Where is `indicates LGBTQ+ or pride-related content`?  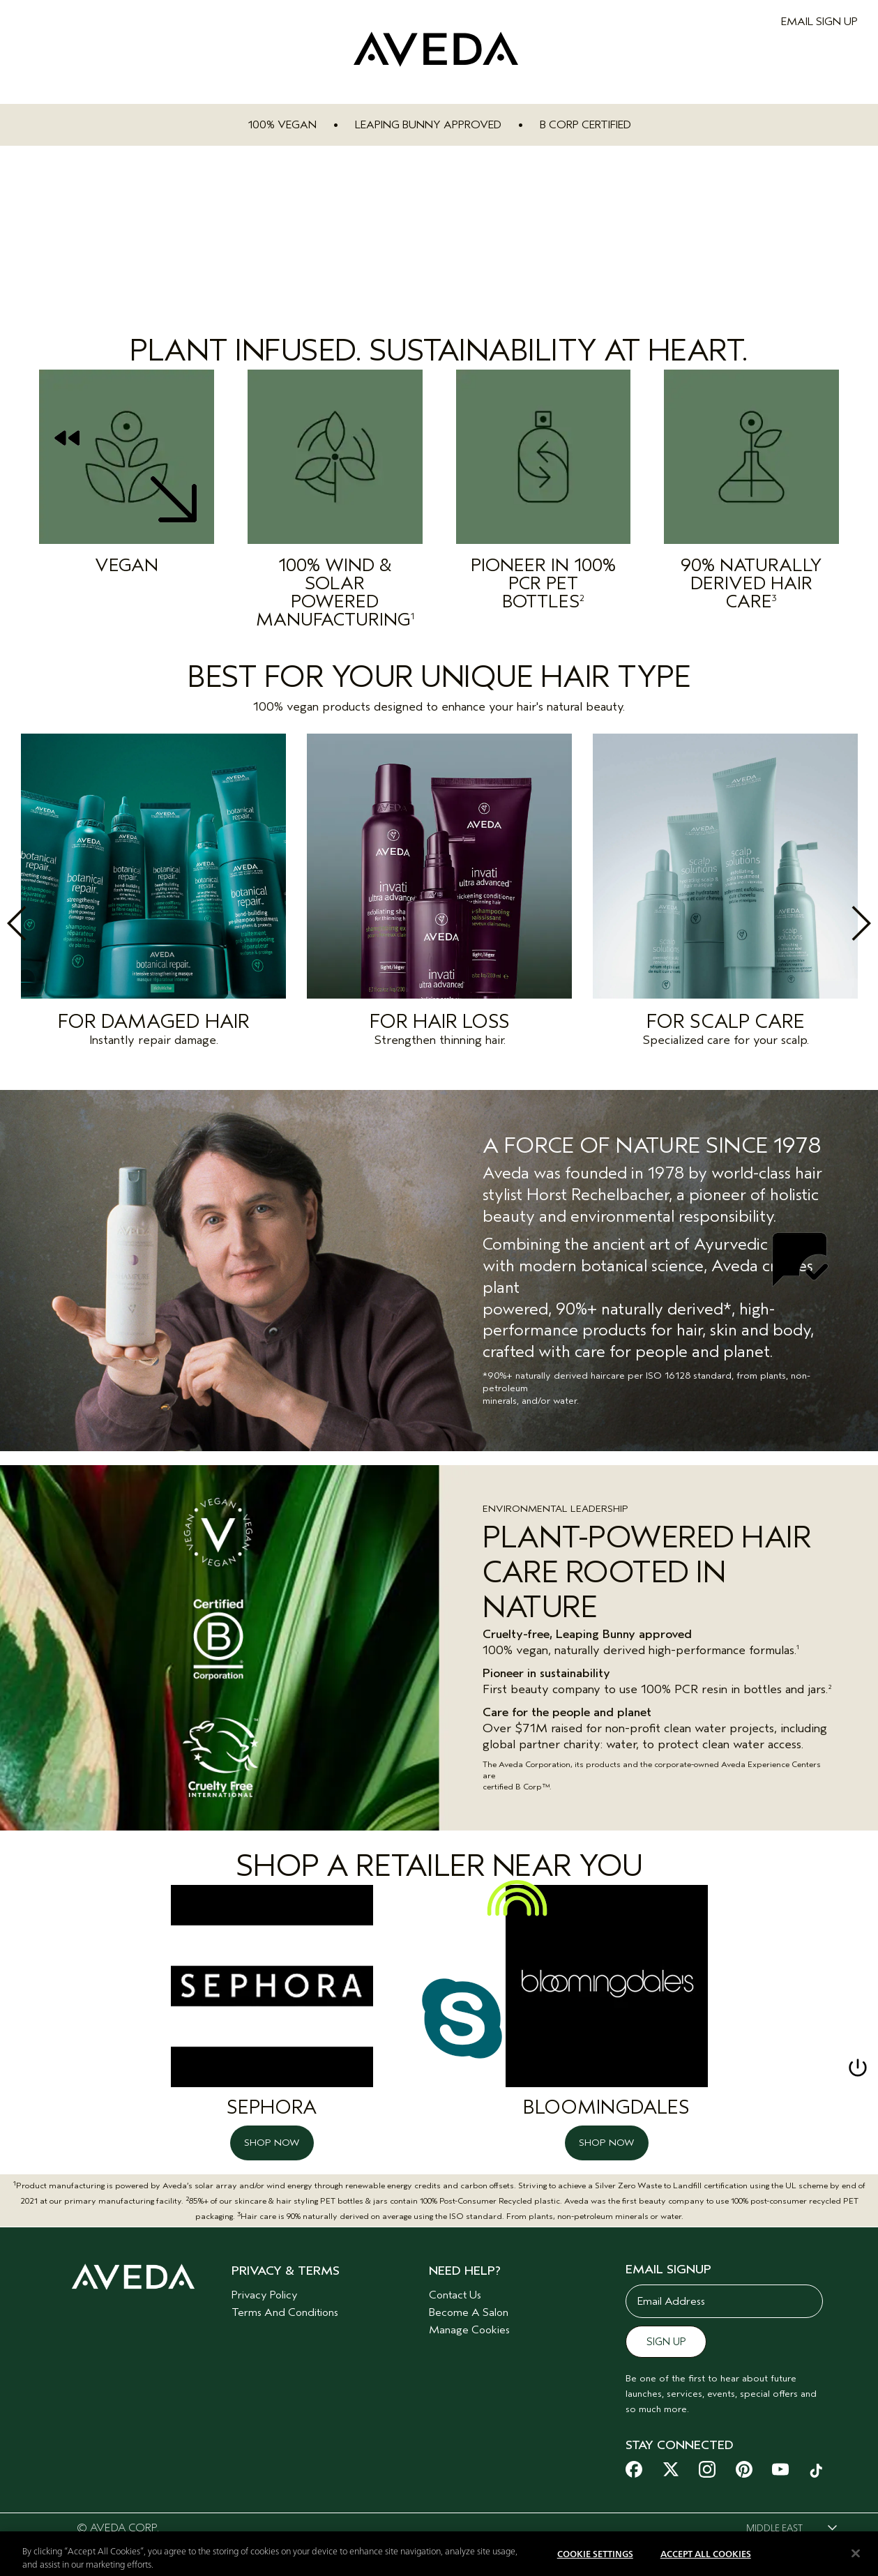
indicates LGBTQ+ or pride-related content is located at coordinates (517, 1900).